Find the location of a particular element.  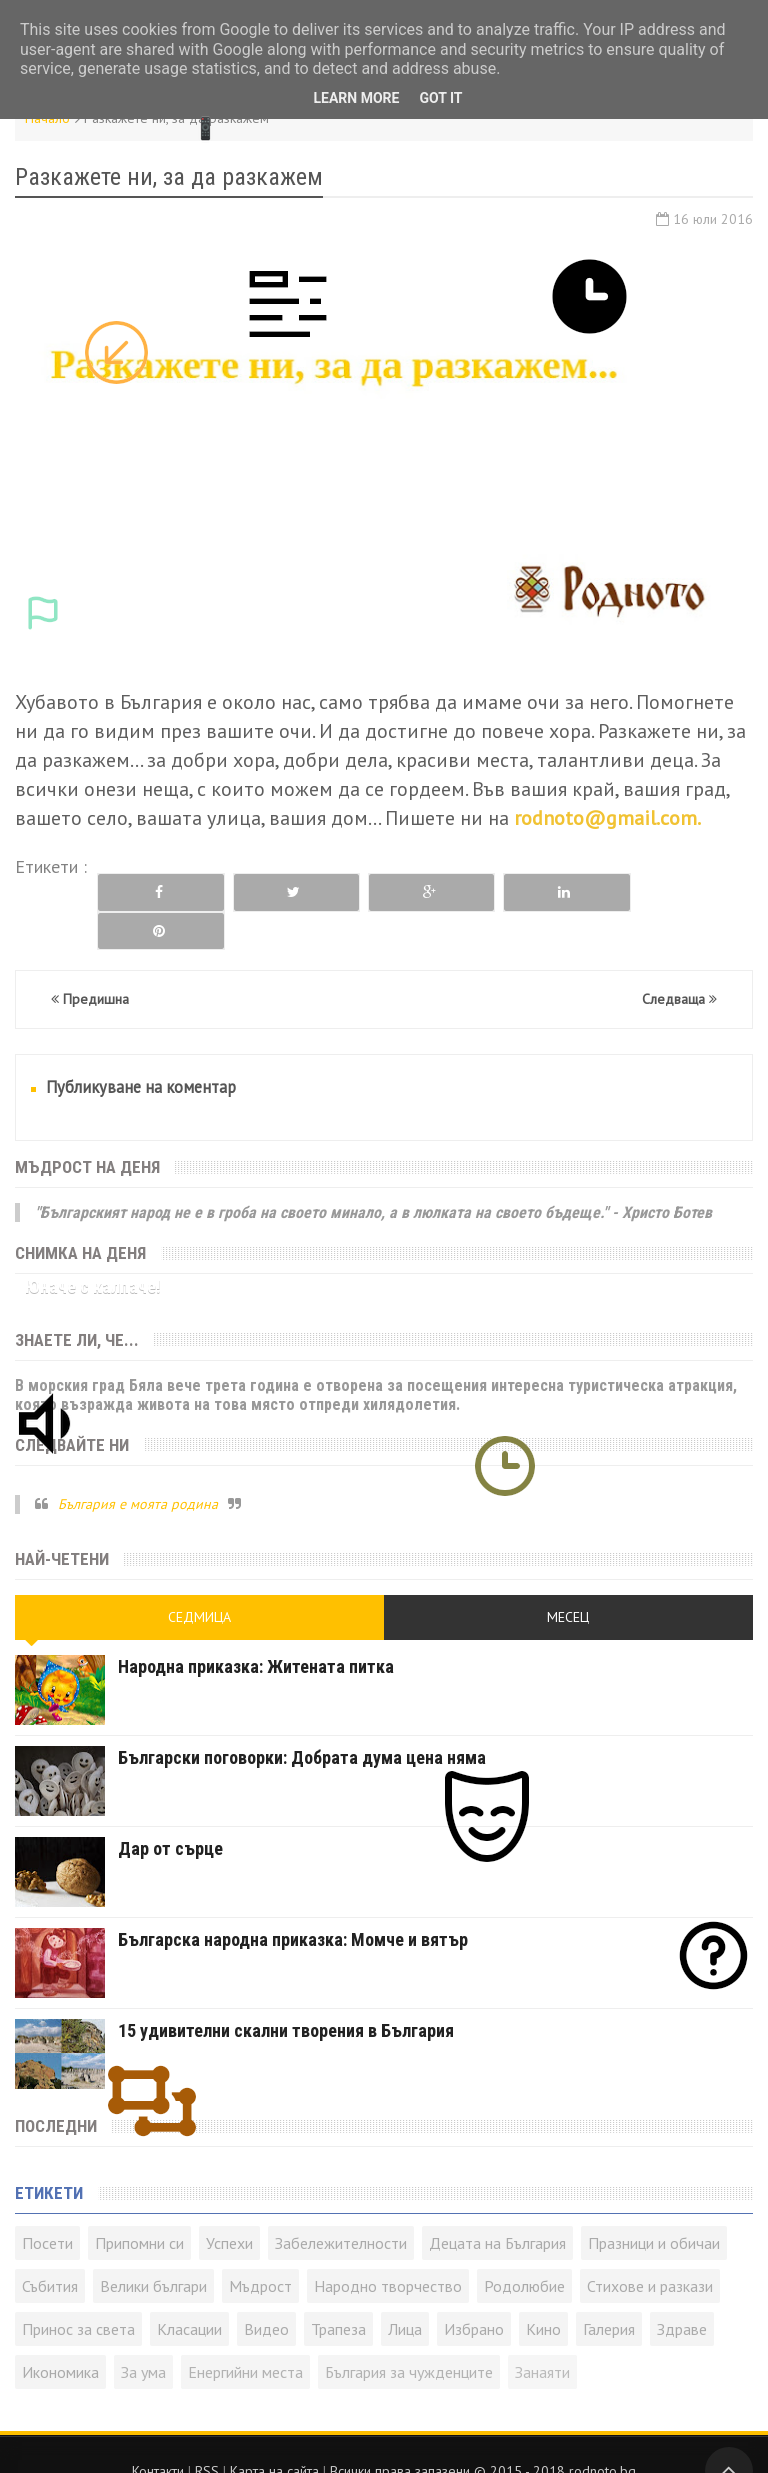

view time or clock settings is located at coordinates (505, 1466).